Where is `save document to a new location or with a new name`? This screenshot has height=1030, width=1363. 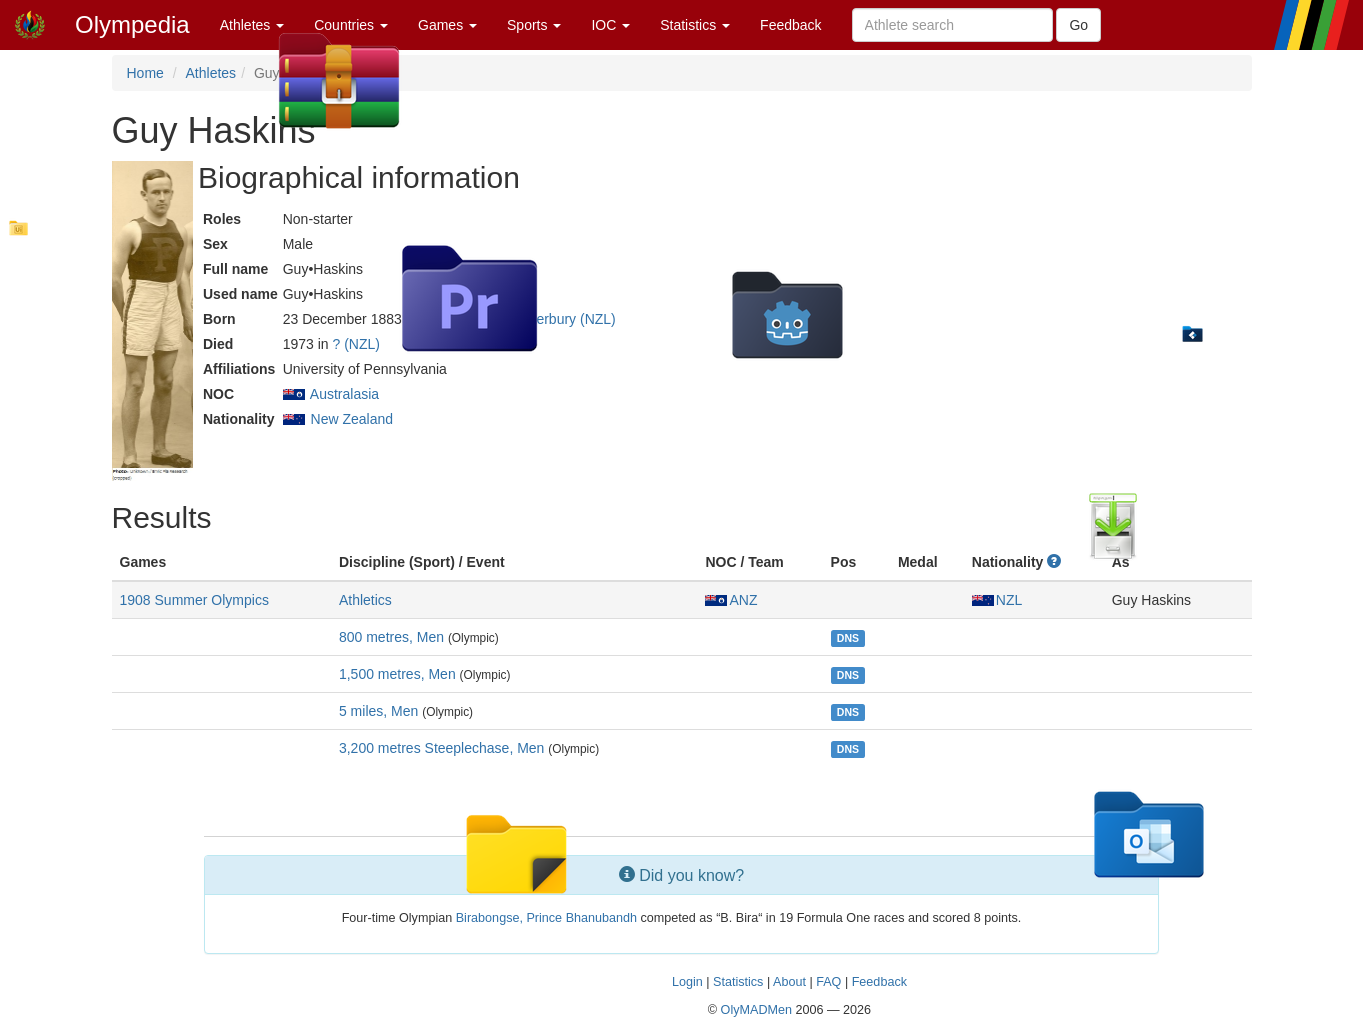 save document to a new location or with a new name is located at coordinates (1113, 528).